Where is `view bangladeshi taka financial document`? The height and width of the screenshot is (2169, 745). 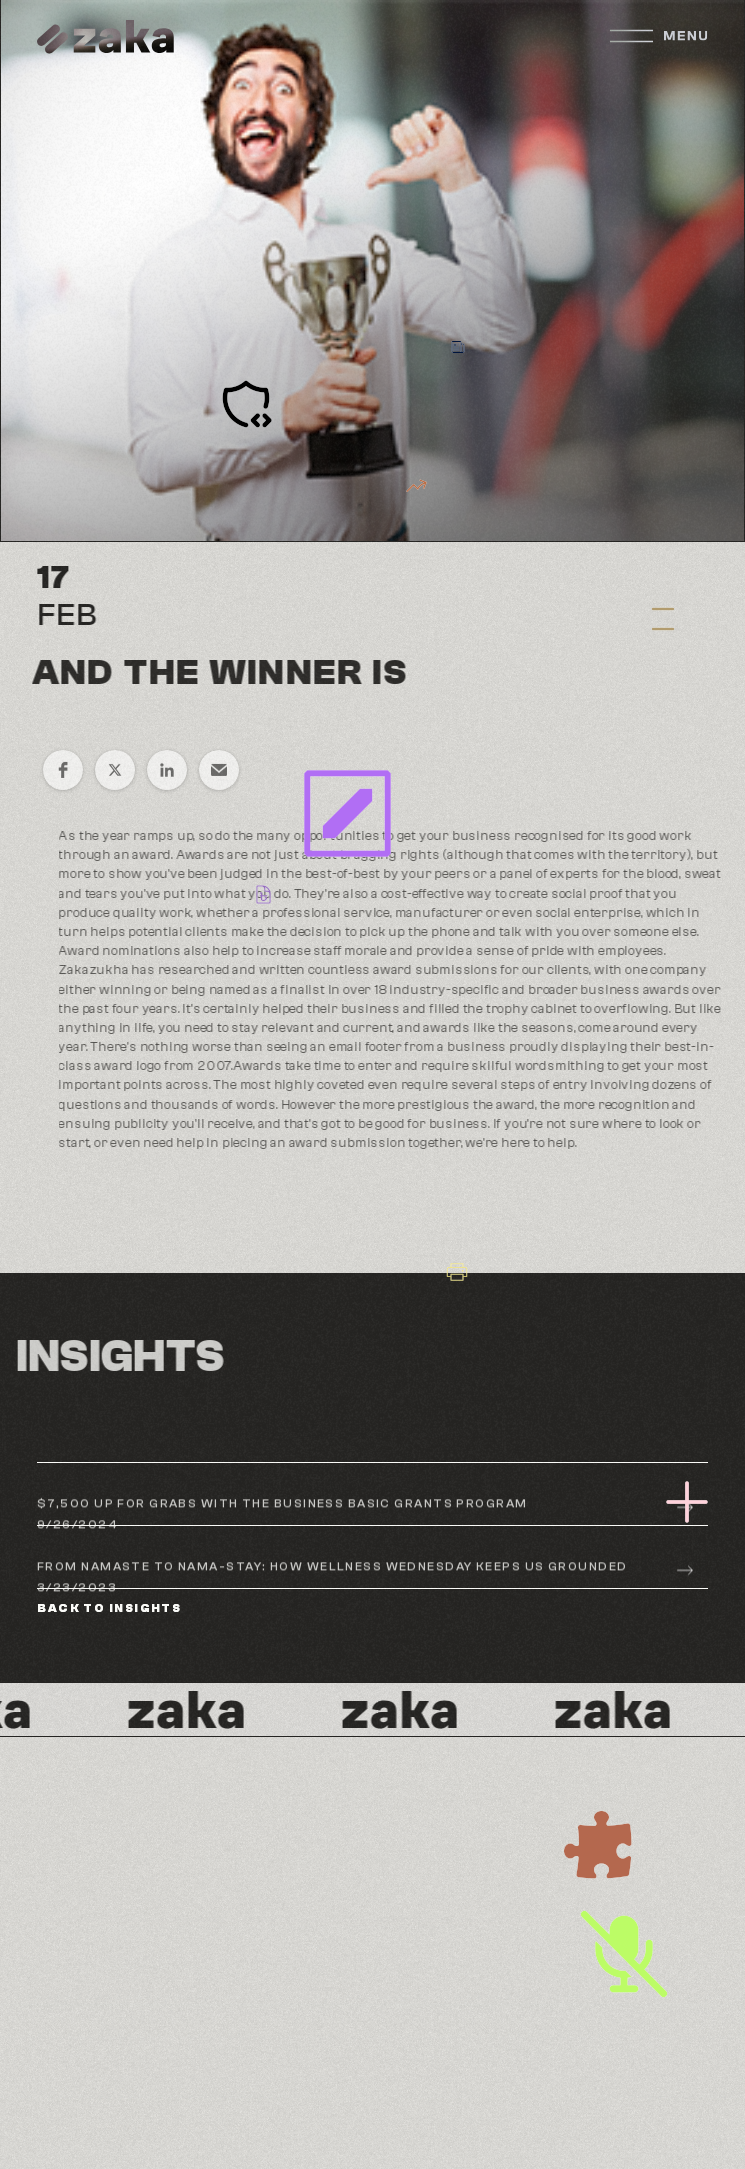
view bangladeshi taka financial document is located at coordinates (263, 894).